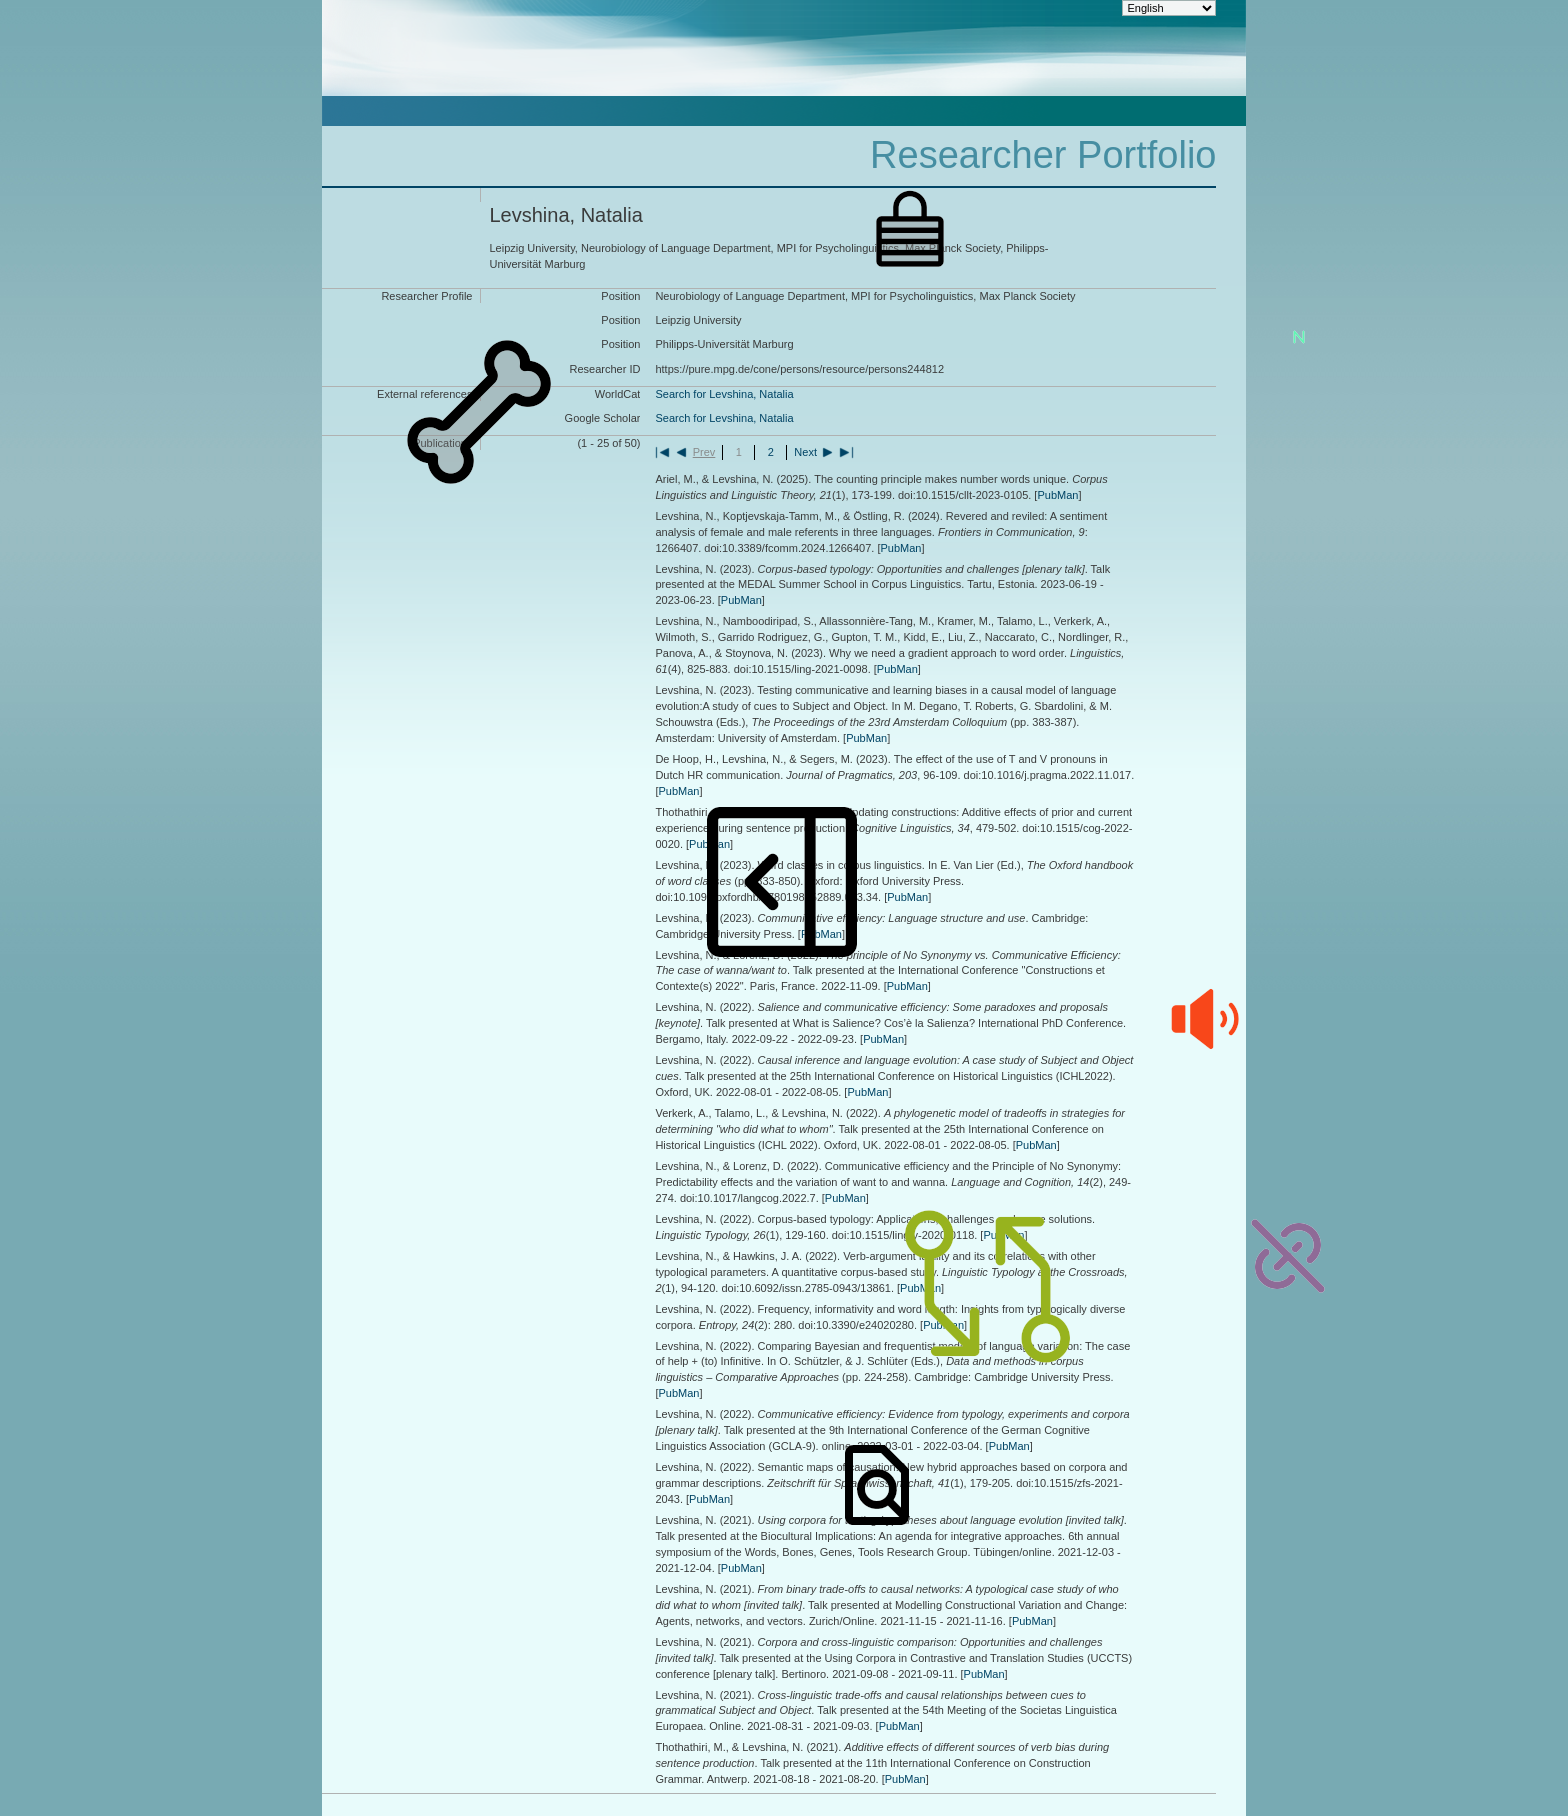  I want to click on indicates secure or encrypted content, so click(910, 233).